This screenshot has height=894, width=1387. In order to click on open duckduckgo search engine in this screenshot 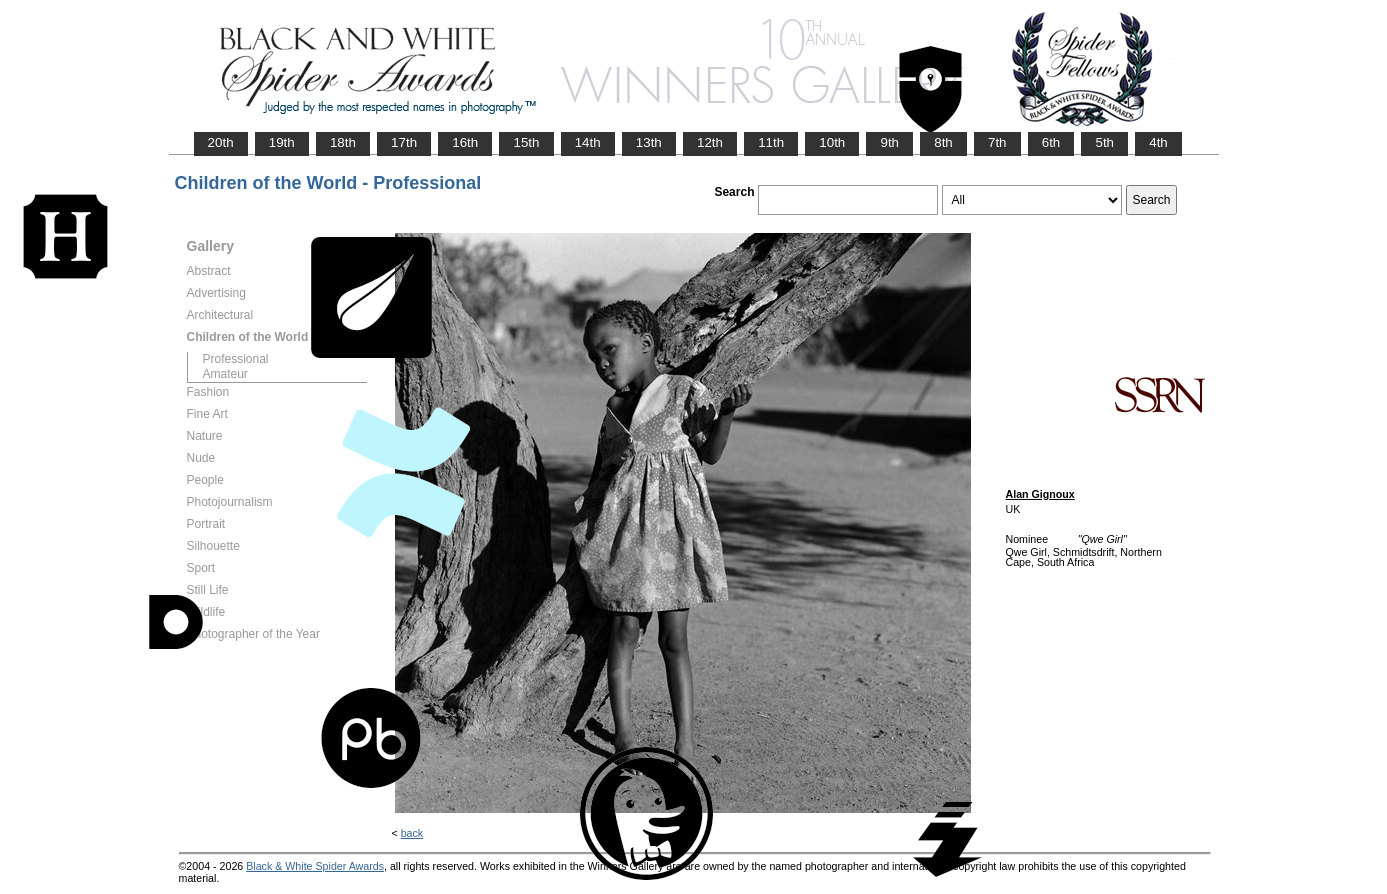, I will do `click(646, 813)`.